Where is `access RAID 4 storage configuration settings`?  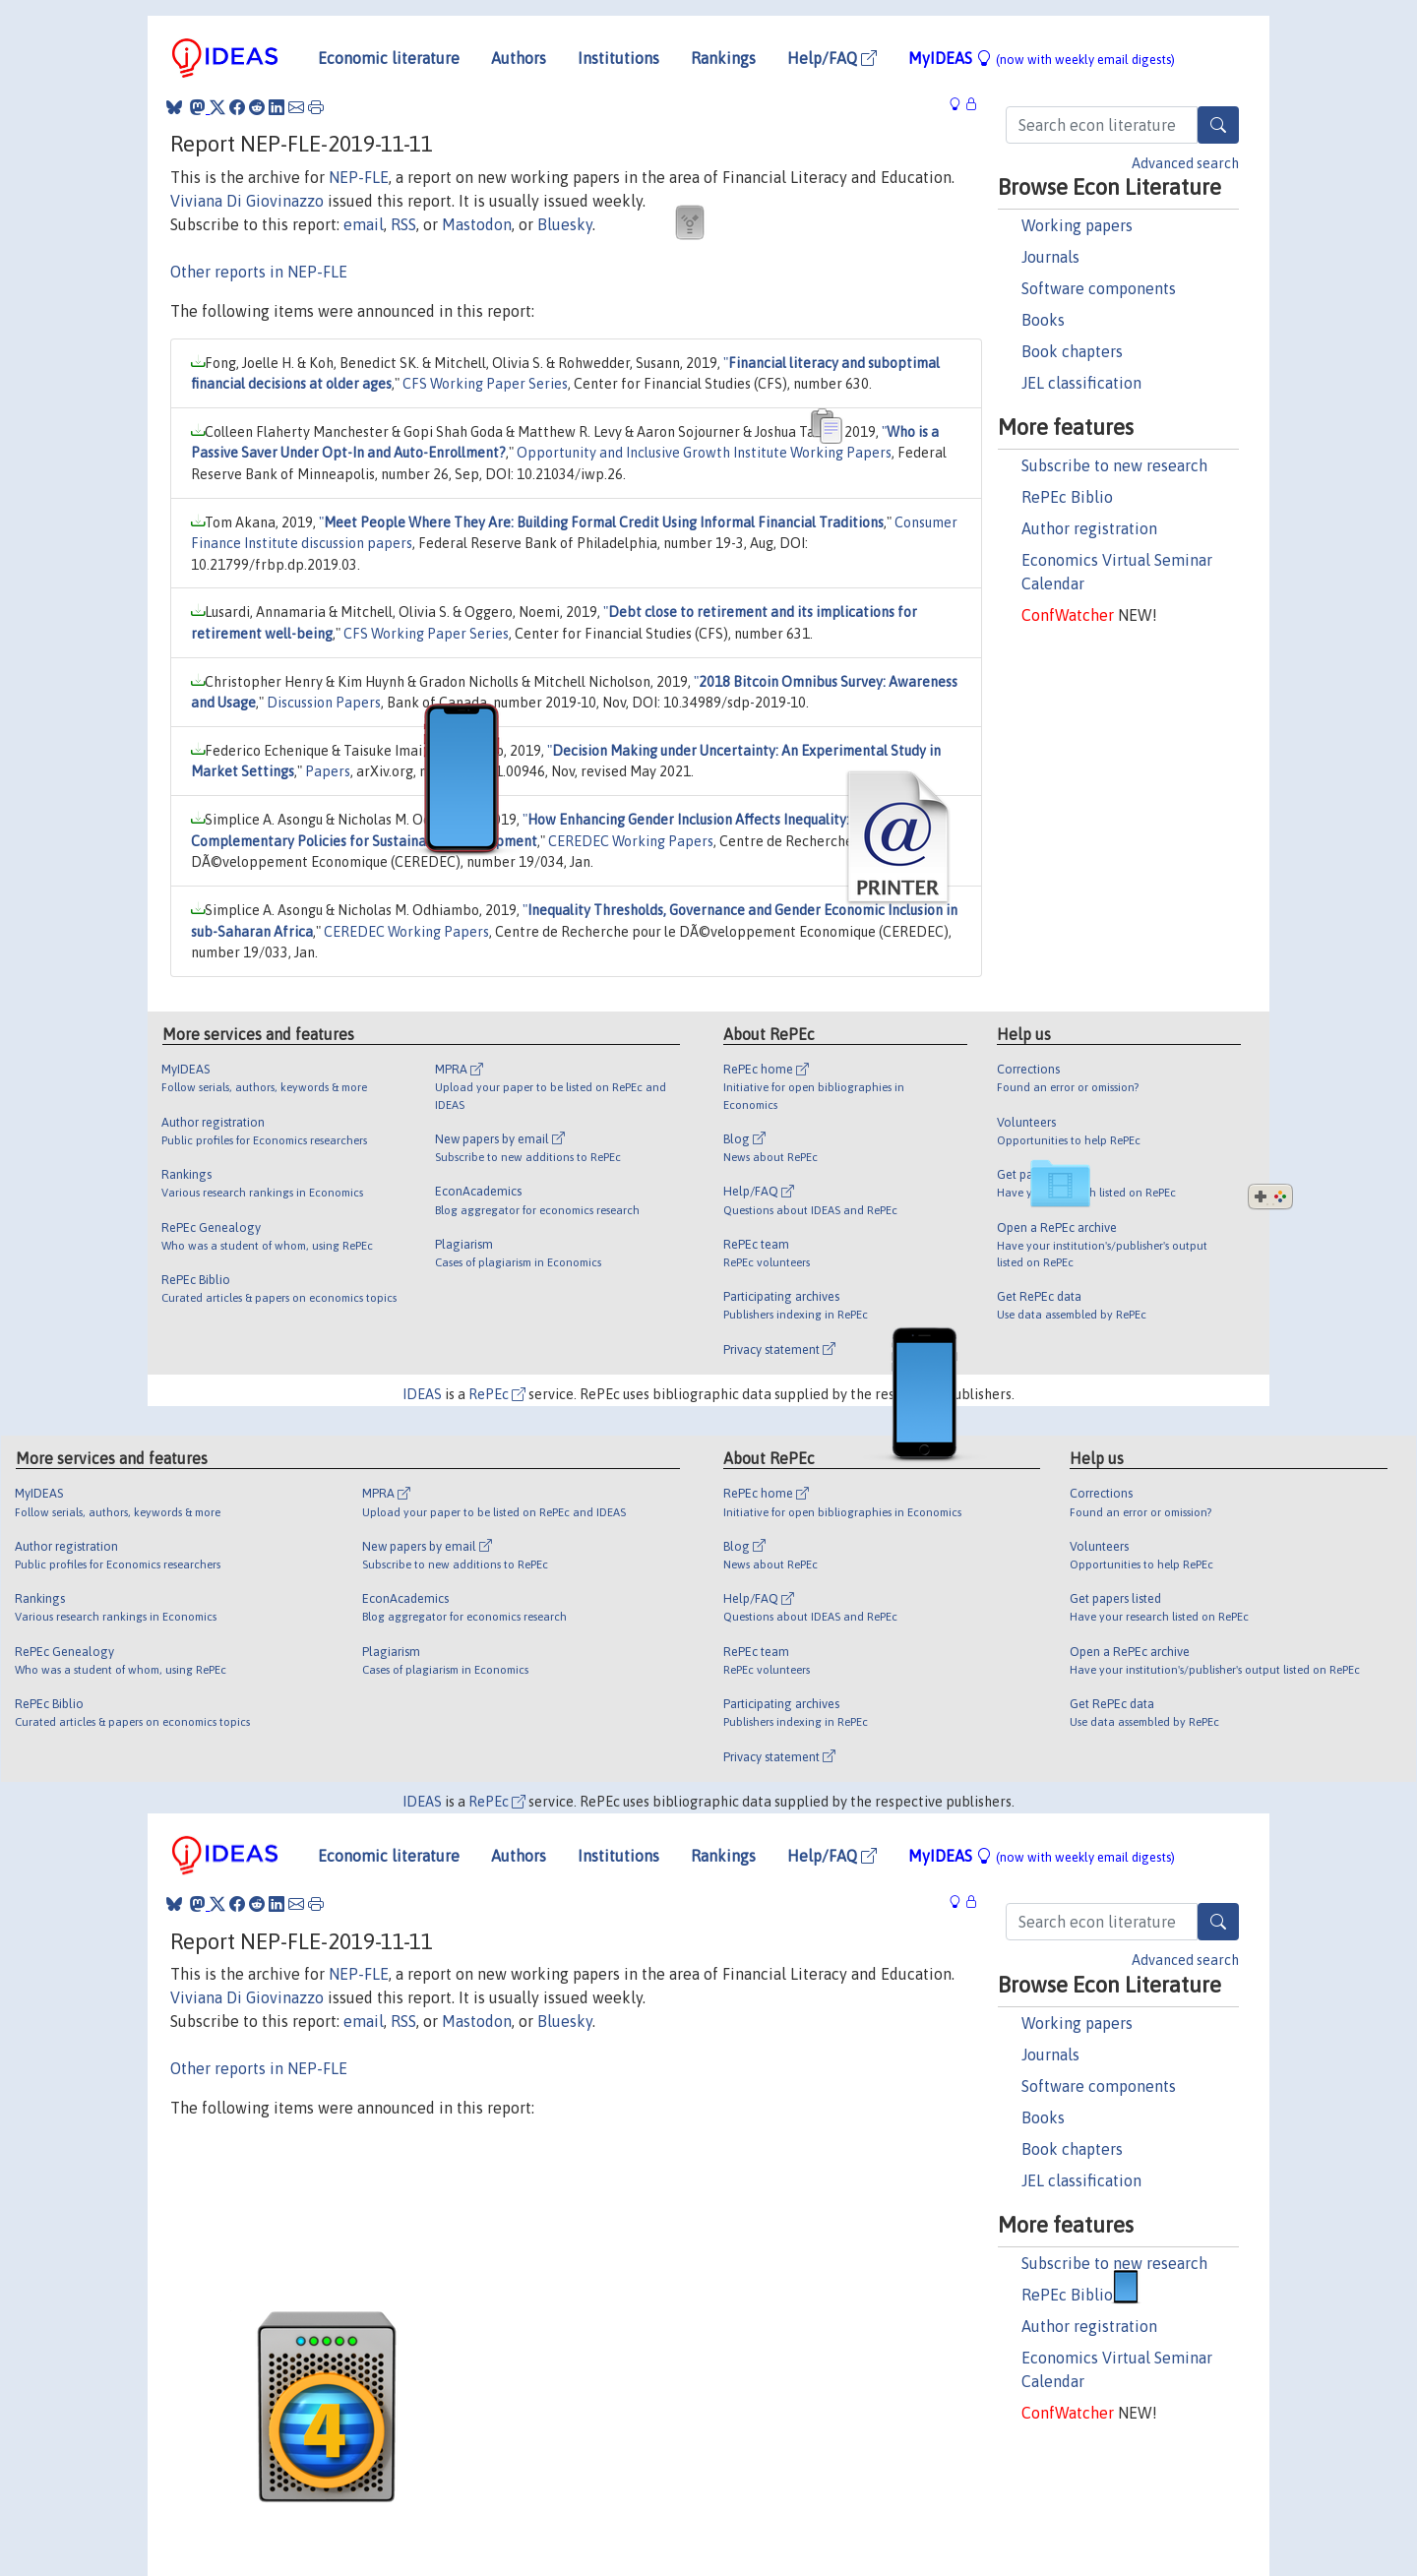 access RAID 4 storage configuration settings is located at coordinates (327, 2407).